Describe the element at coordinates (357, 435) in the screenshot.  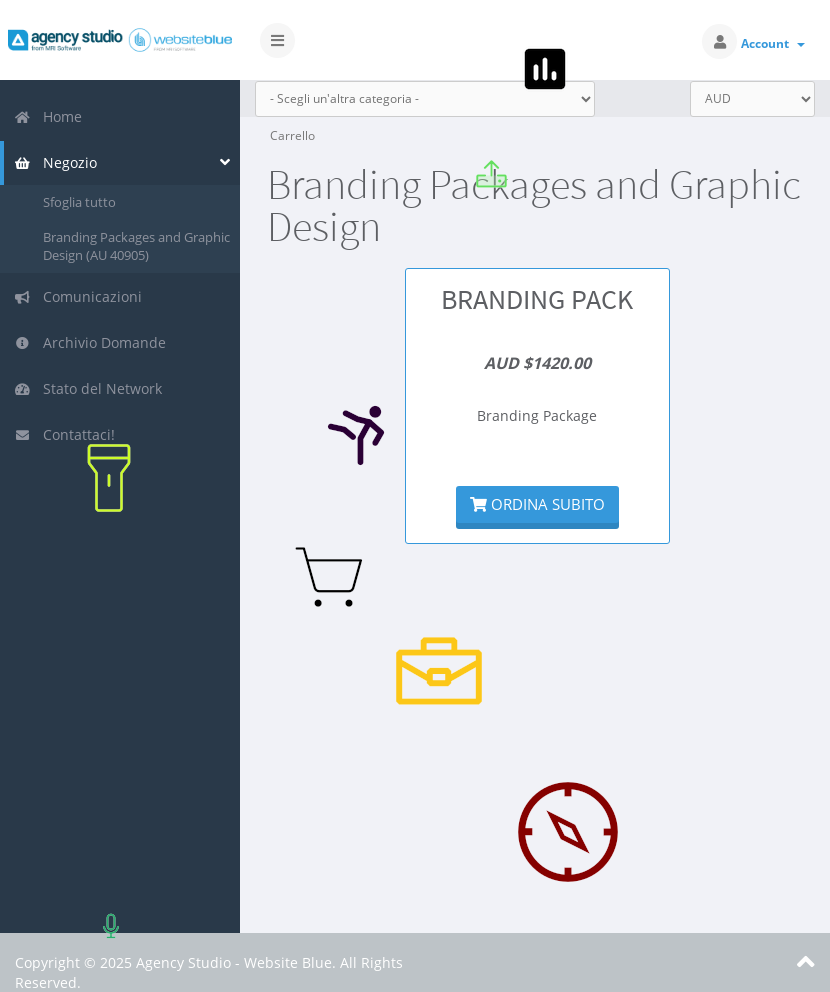
I see `access martial arts or combat sports content` at that location.